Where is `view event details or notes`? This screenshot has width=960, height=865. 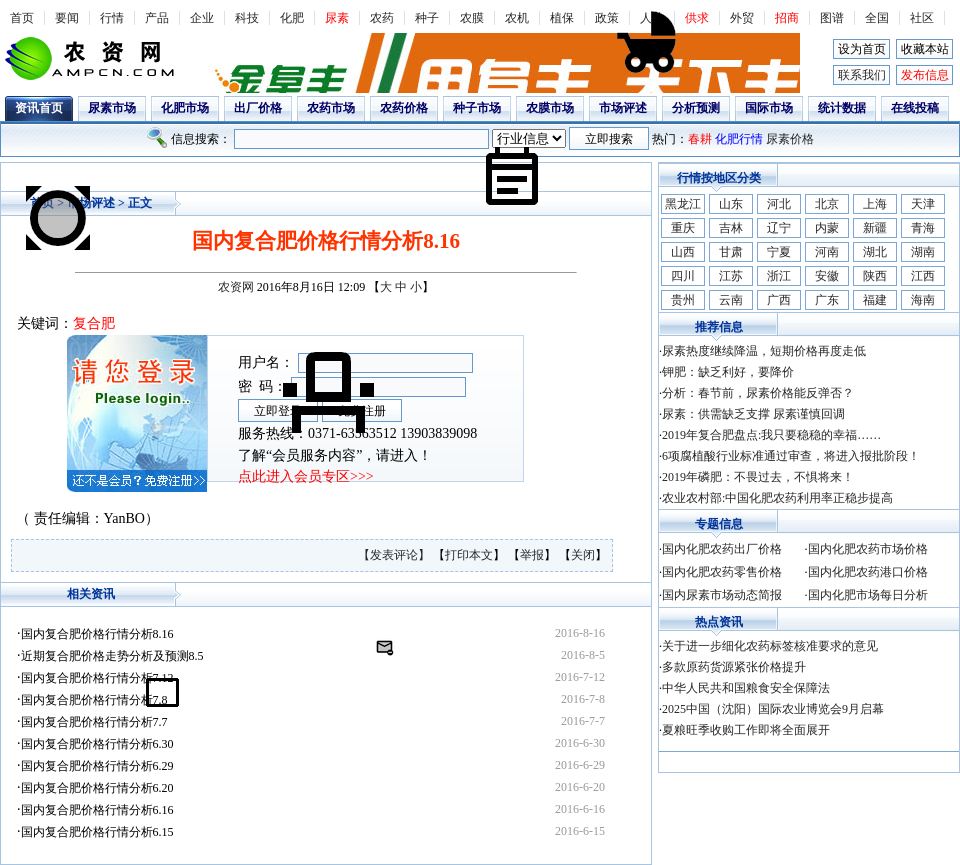 view event details or notes is located at coordinates (512, 179).